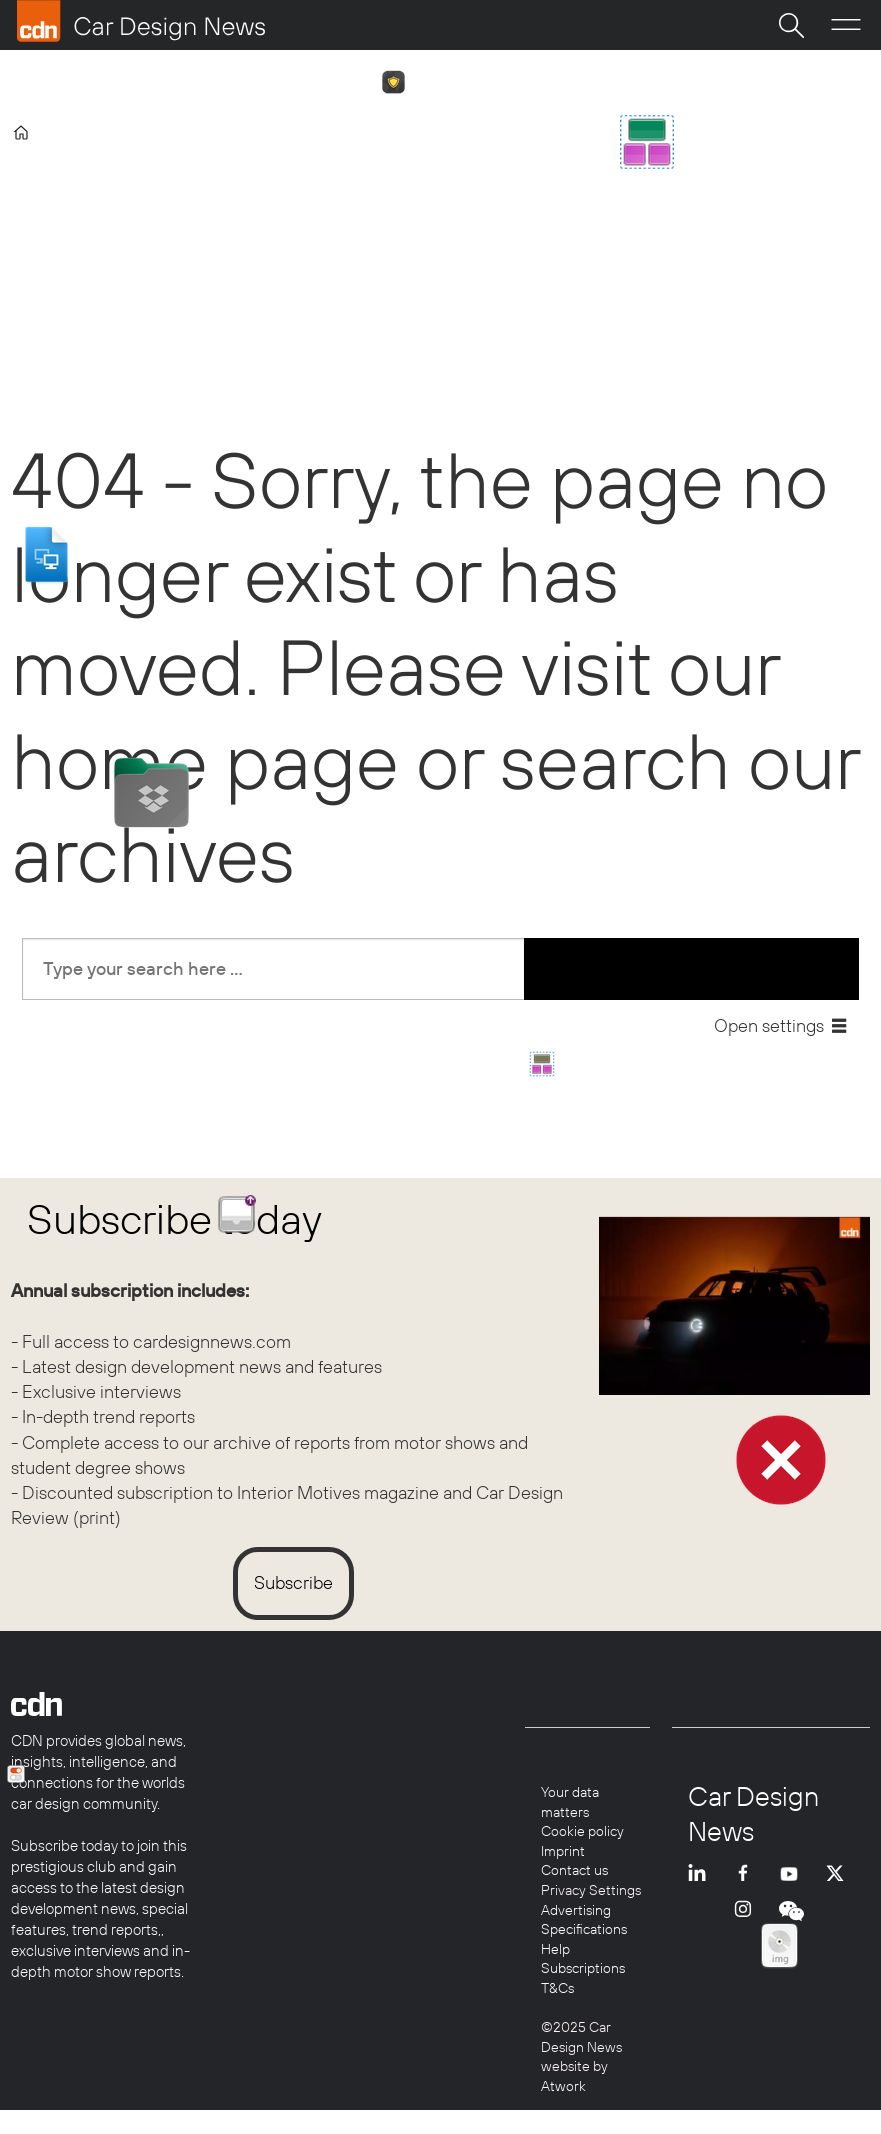 Image resolution: width=881 pixels, height=2134 pixels. What do you see at coordinates (781, 1460) in the screenshot?
I see `stop or cancel the current action` at bounding box center [781, 1460].